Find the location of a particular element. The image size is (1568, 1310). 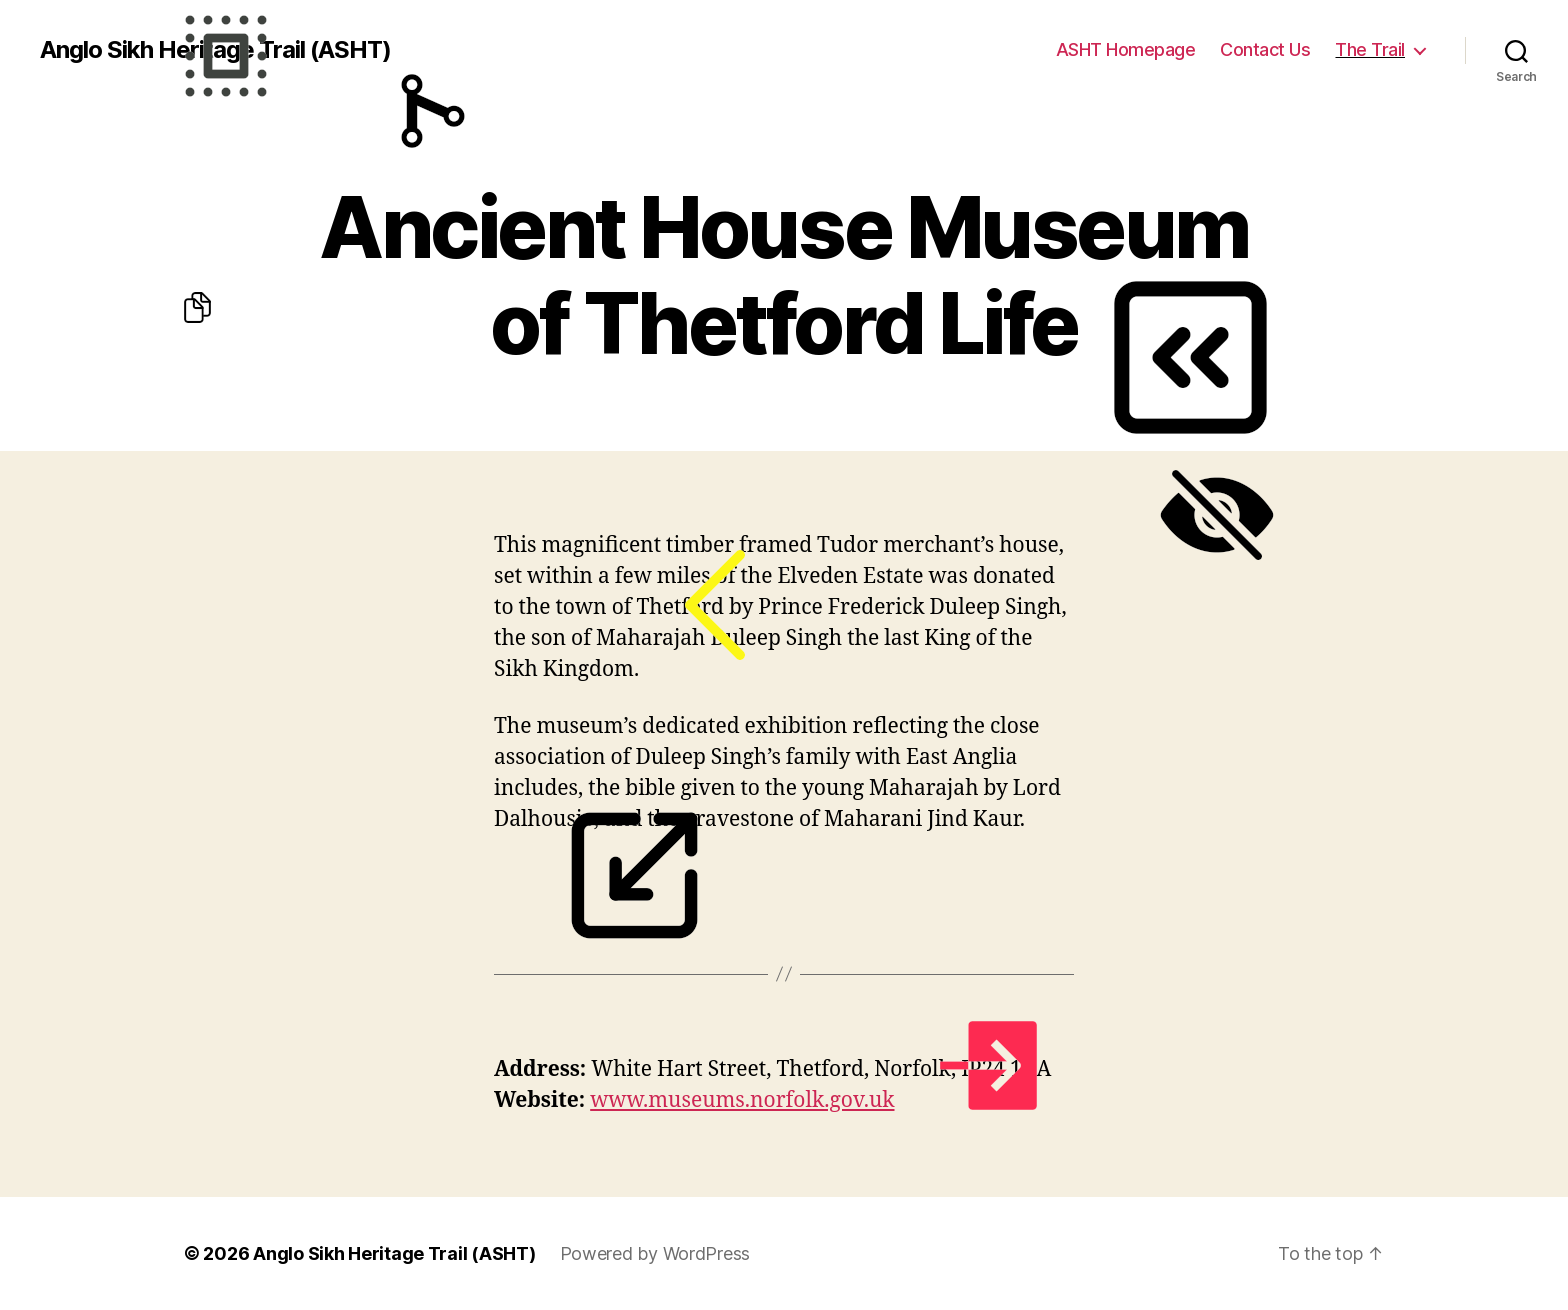

go back to previous section is located at coordinates (1190, 357).